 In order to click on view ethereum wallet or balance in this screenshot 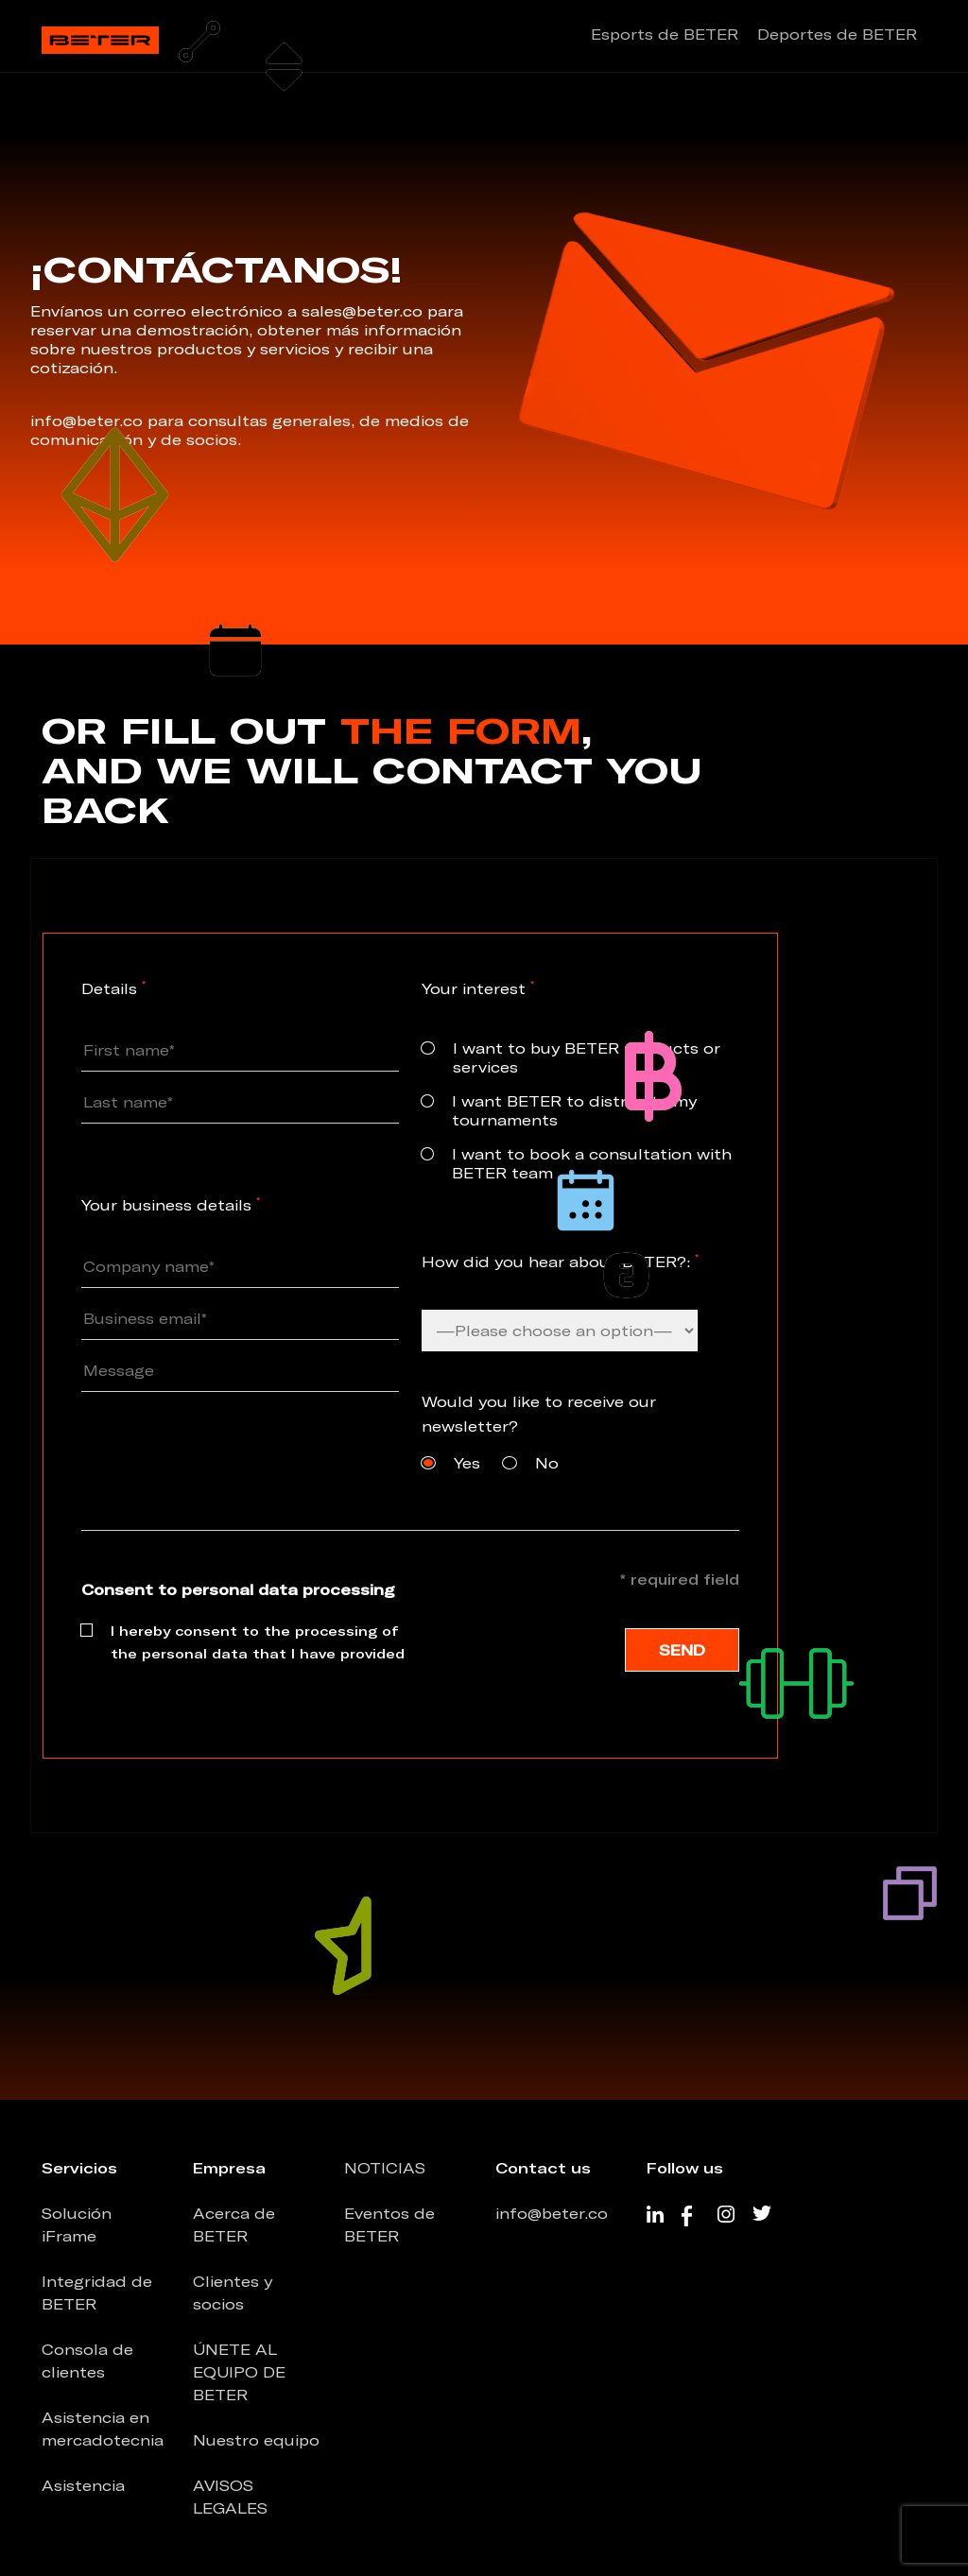, I will do `click(114, 494)`.